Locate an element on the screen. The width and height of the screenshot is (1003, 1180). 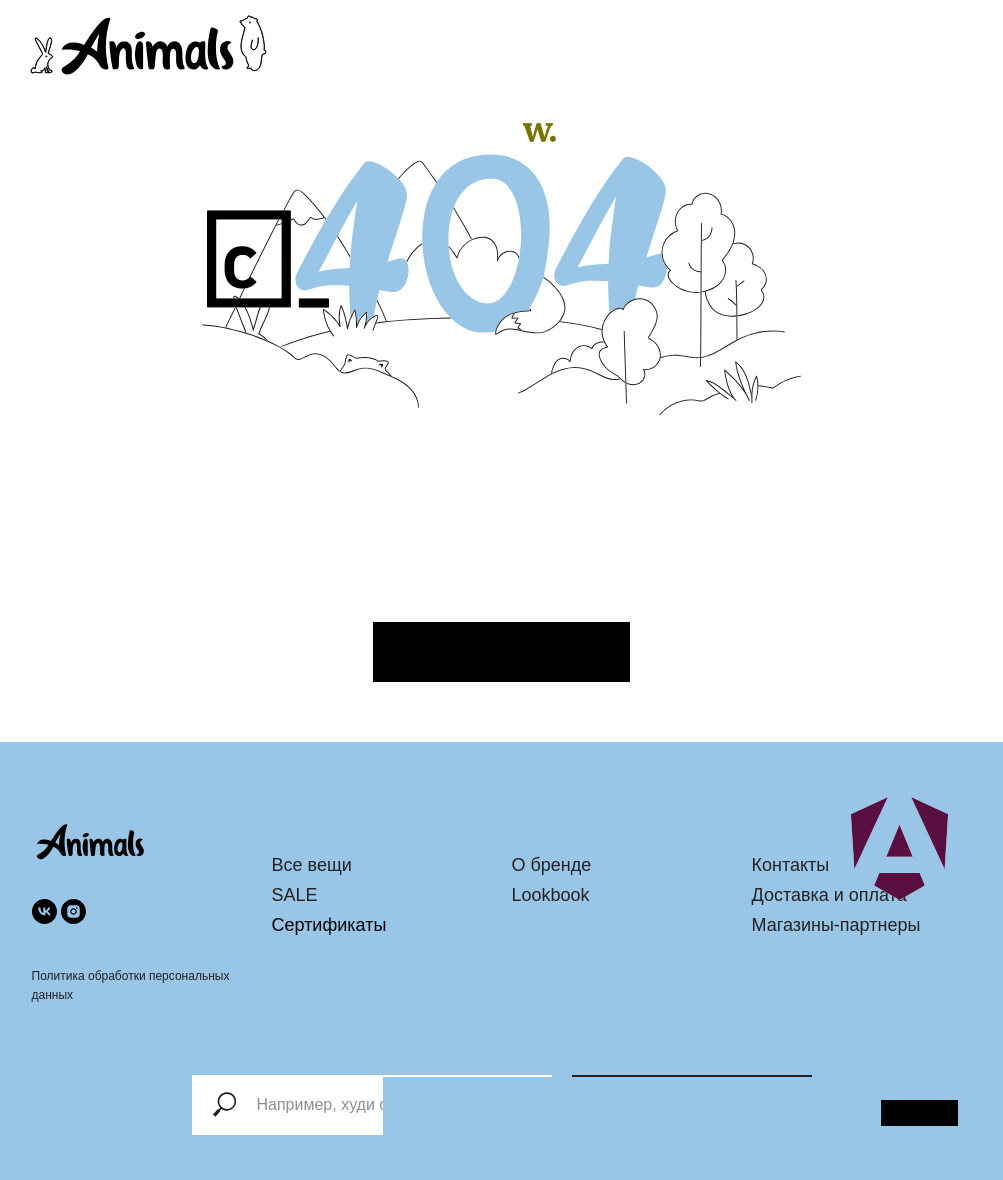
indicates an Angular framework application is located at coordinates (899, 848).